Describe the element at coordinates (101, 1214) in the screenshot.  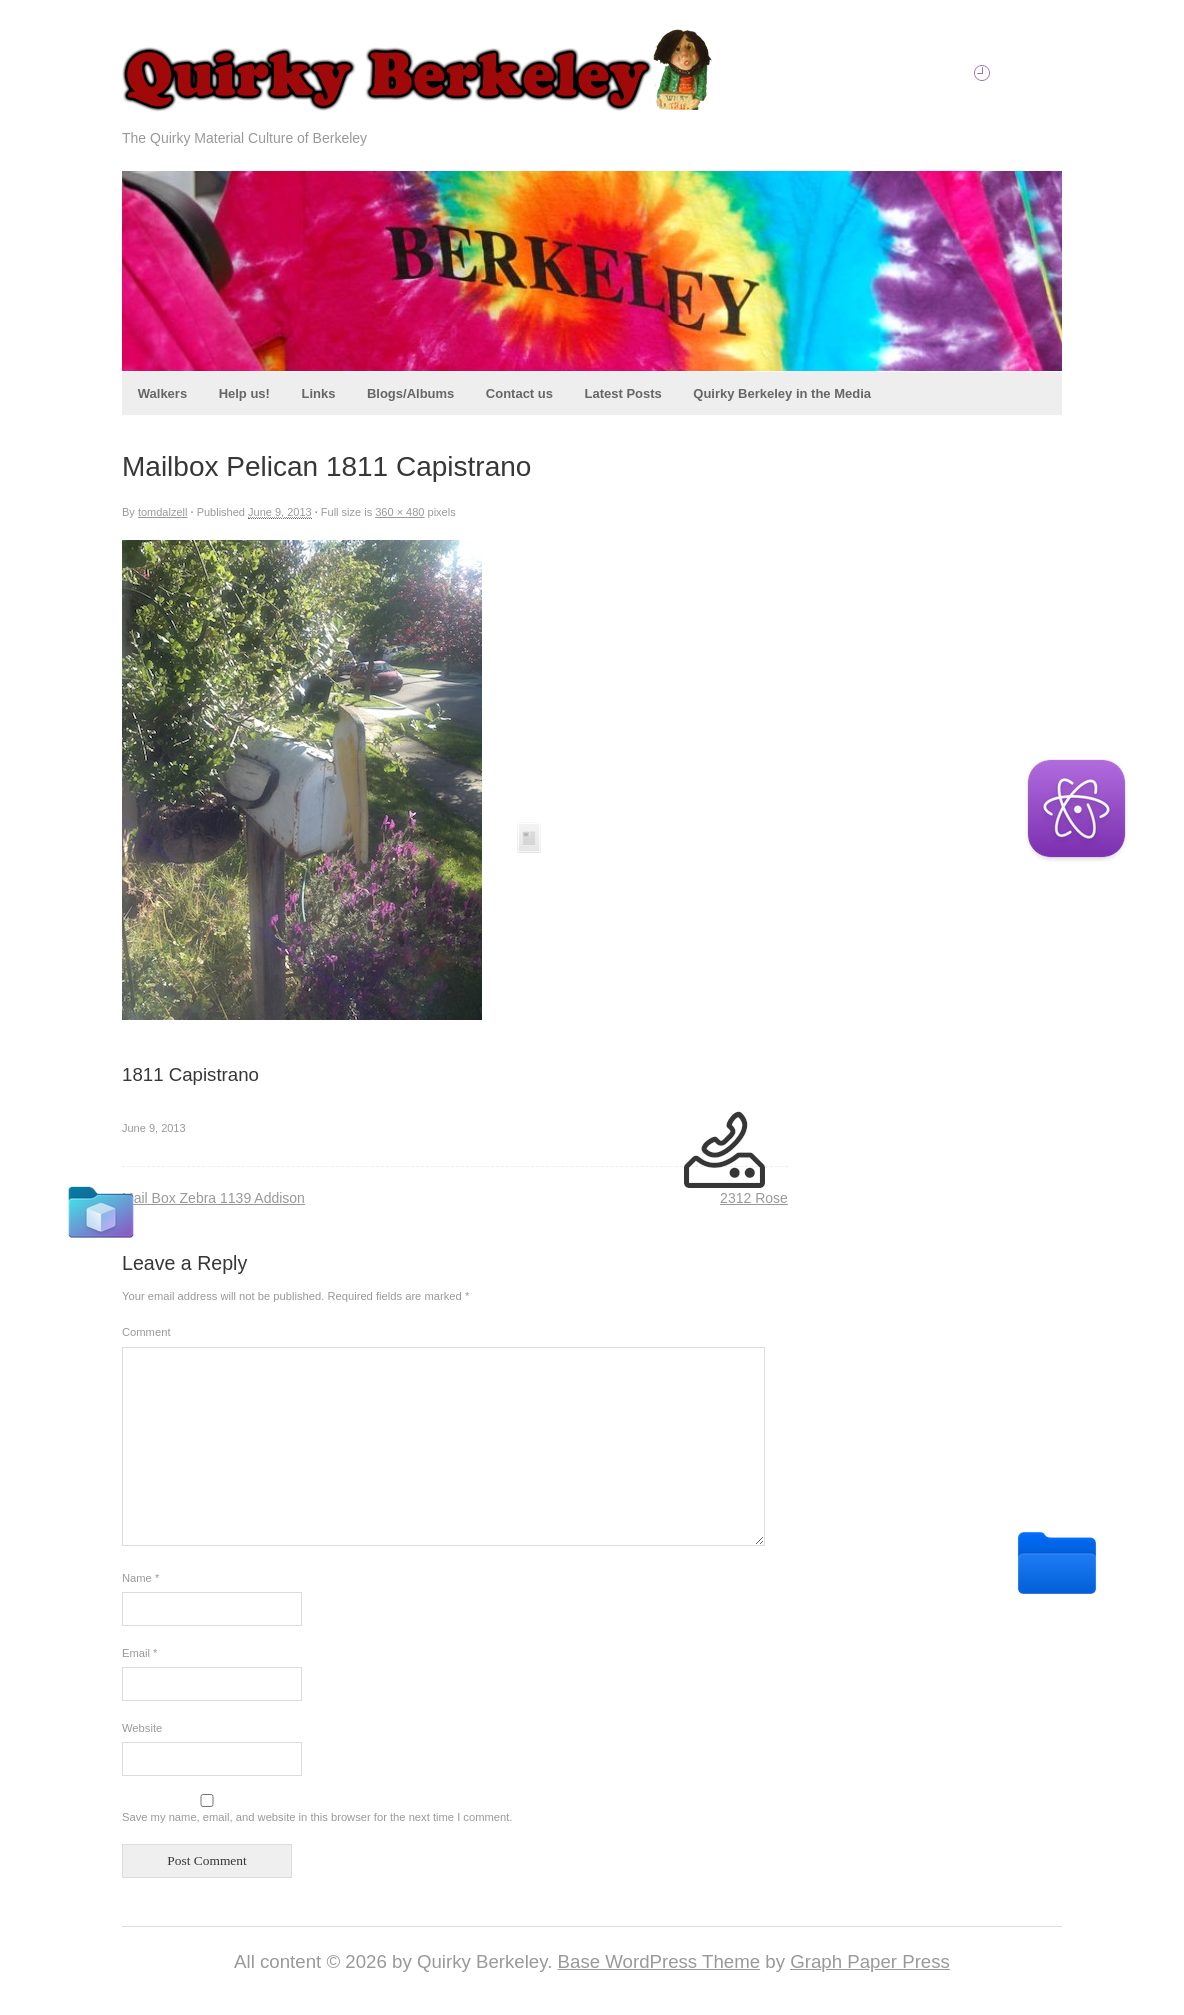
I see `open the 3D objects folder` at that location.